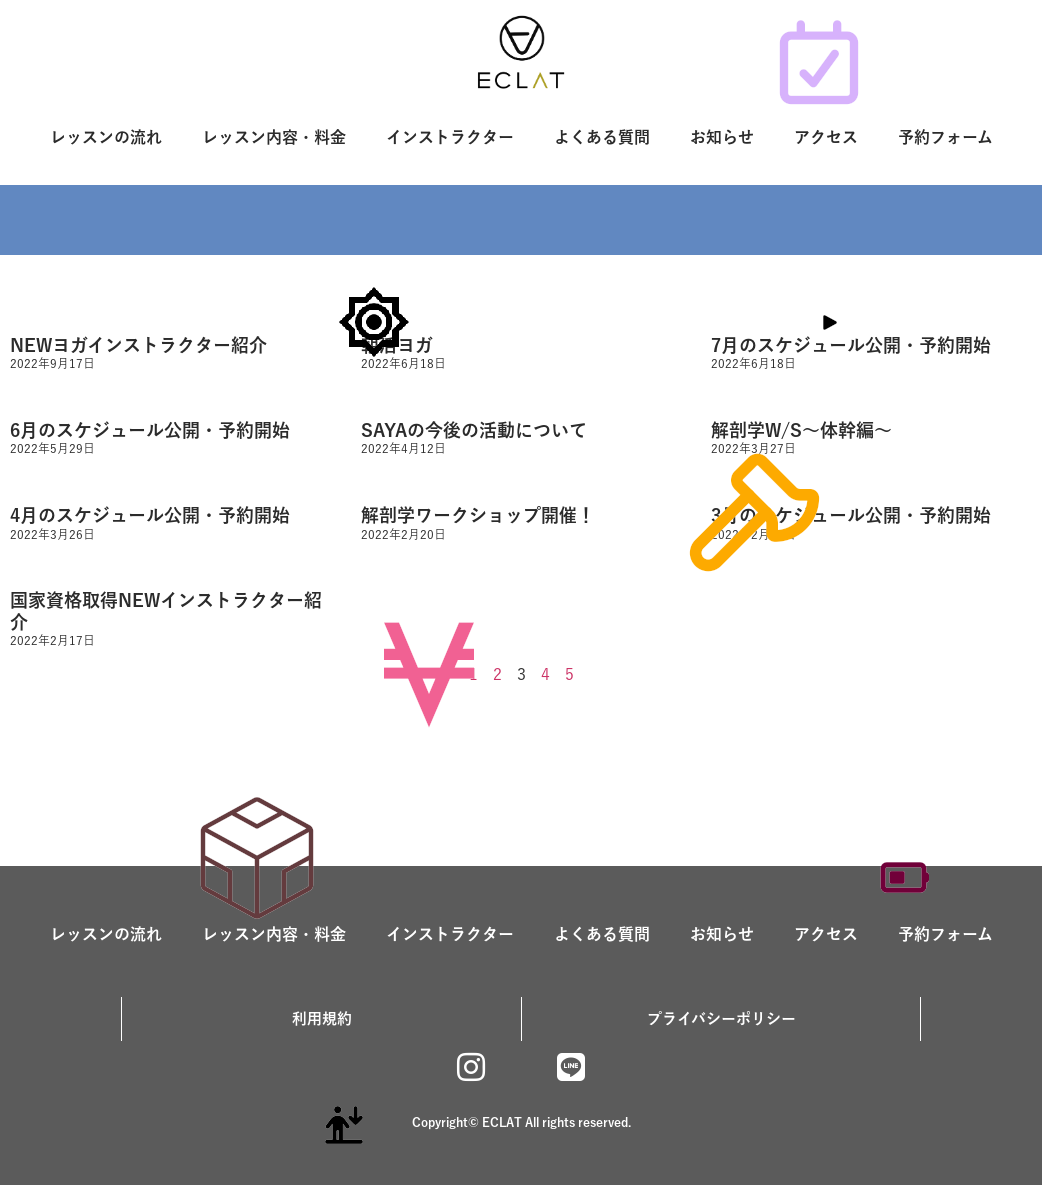 The height and width of the screenshot is (1185, 1042). What do you see at coordinates (829, 322) in the screenshot?
I see `play media or video content` at bounding box center [829, 322].